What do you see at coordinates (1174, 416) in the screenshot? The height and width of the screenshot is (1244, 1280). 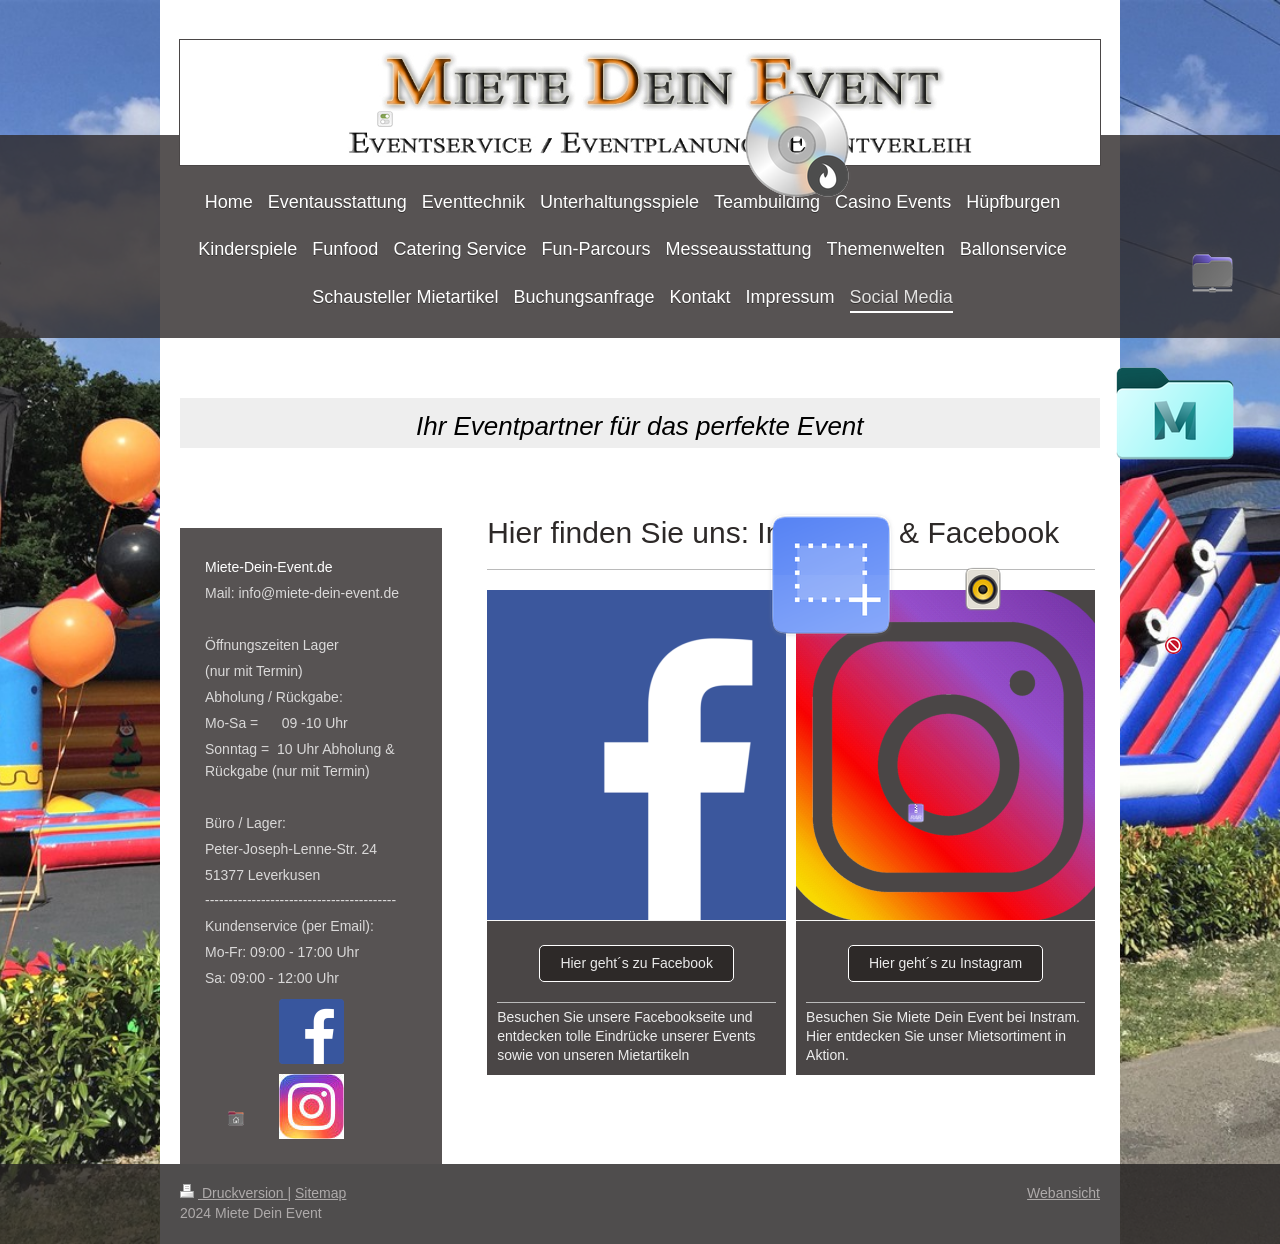 I see `folder containing Autodesk Maya project files` at bounding box center [1174, 416].